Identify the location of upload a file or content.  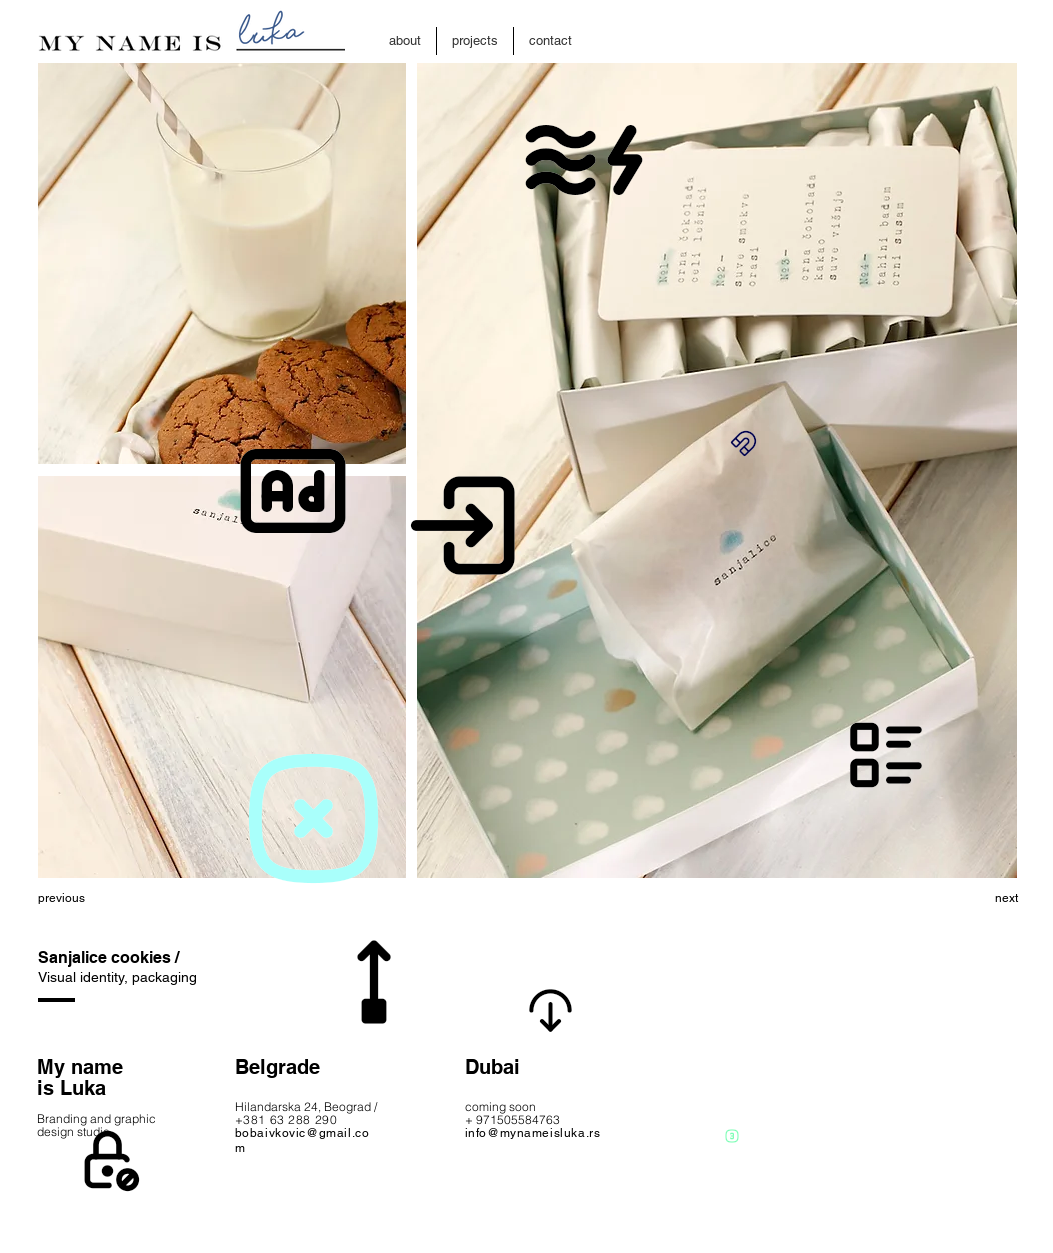
(374, 982).